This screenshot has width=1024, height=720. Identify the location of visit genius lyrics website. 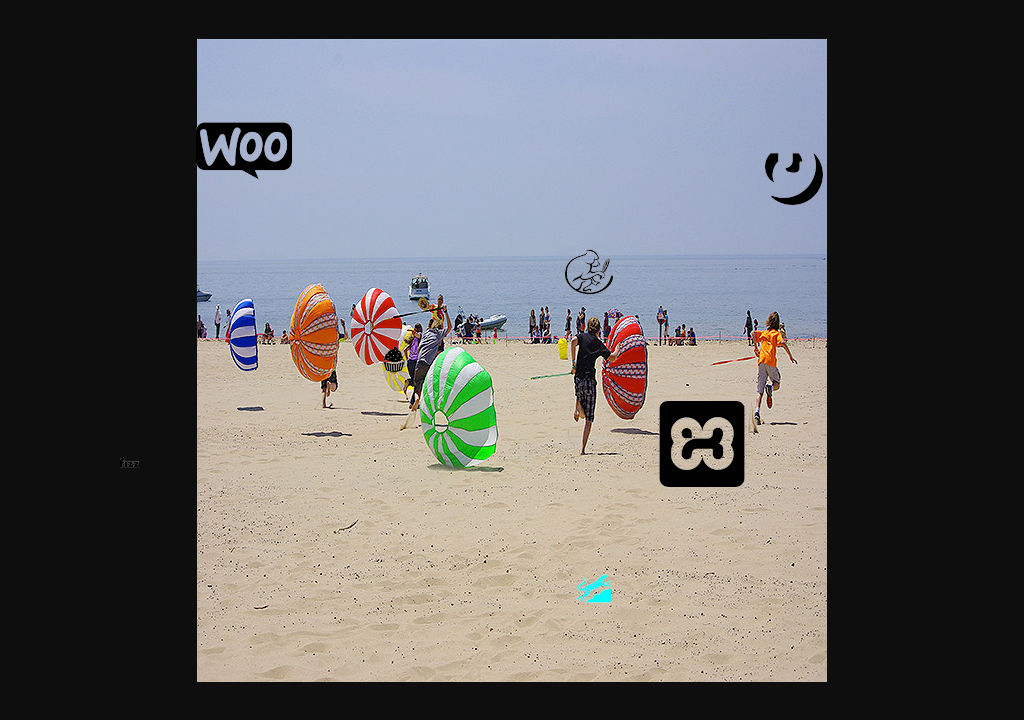
(794, 179).